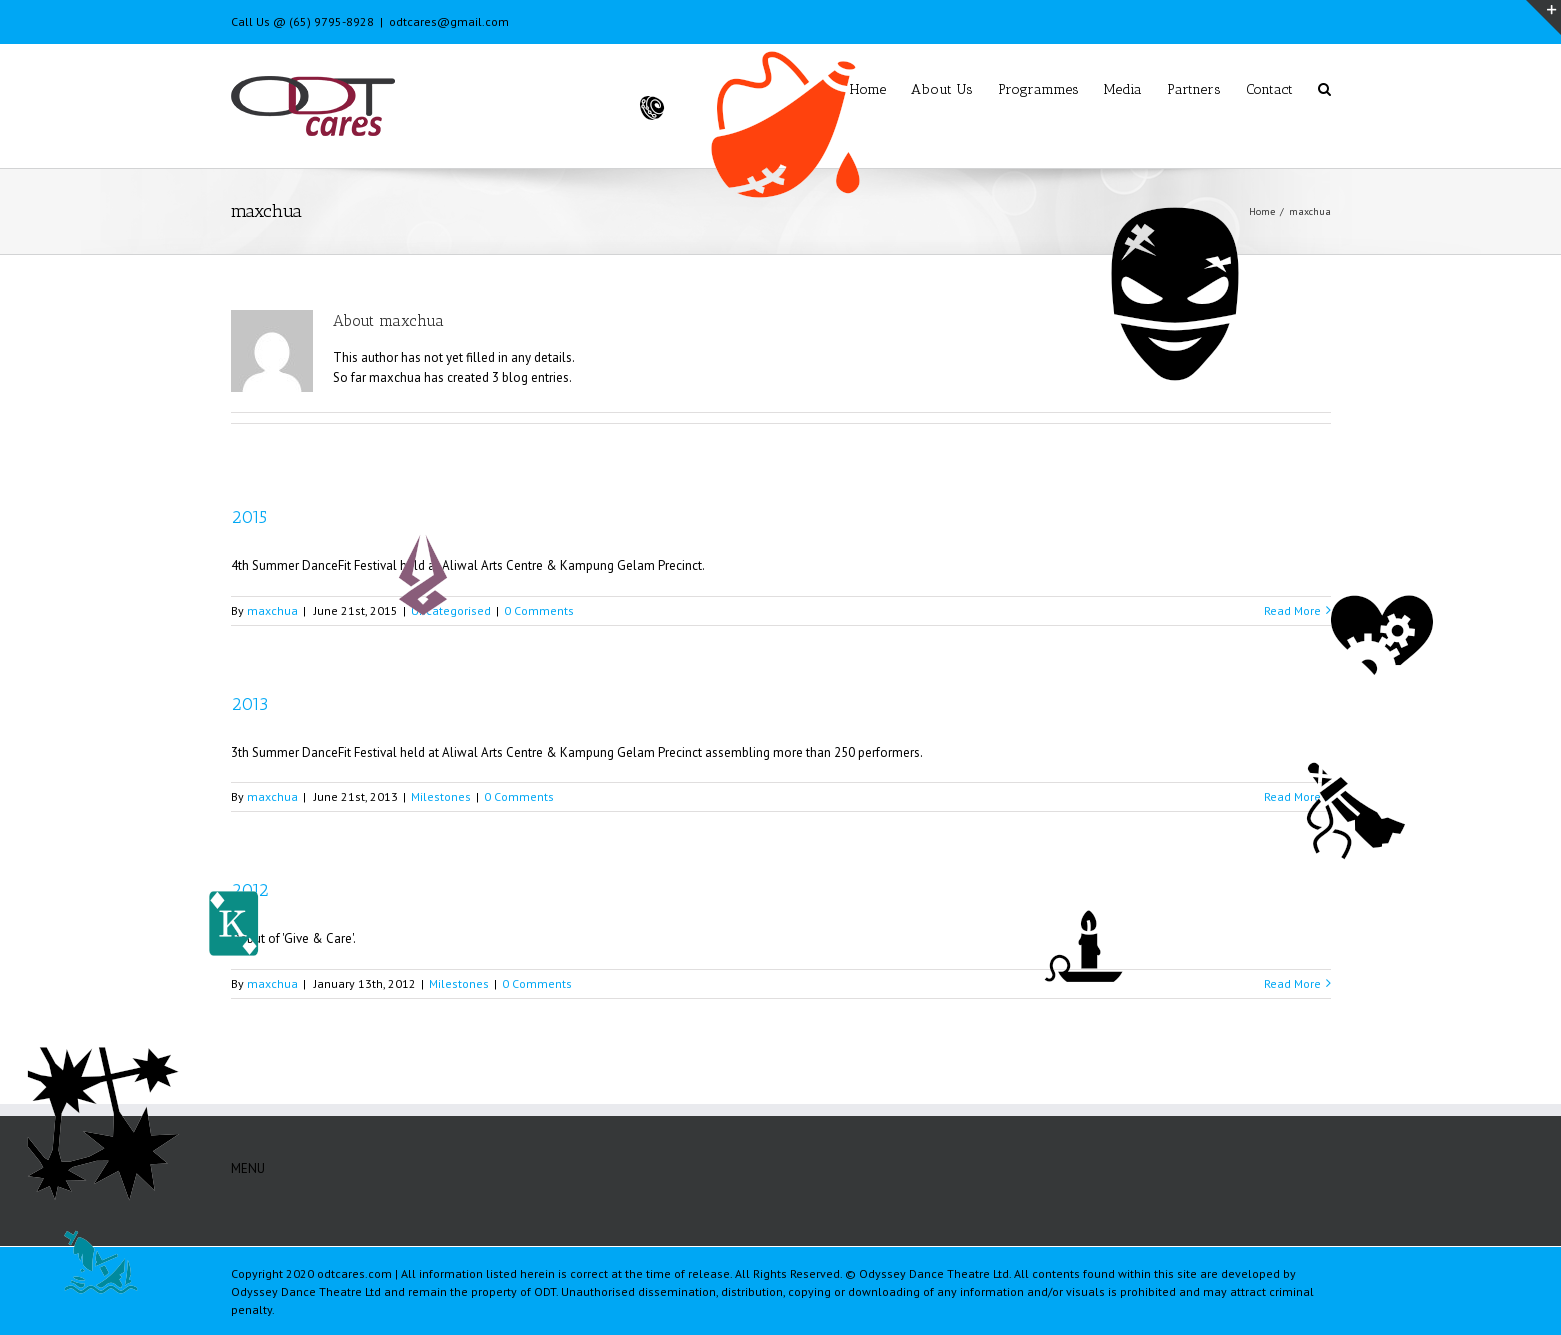 Image resolution: width=1561 pixels, height=1335 pixels. I want to click on decorative candle or lighting element in a game interface, so click(1083, 950).